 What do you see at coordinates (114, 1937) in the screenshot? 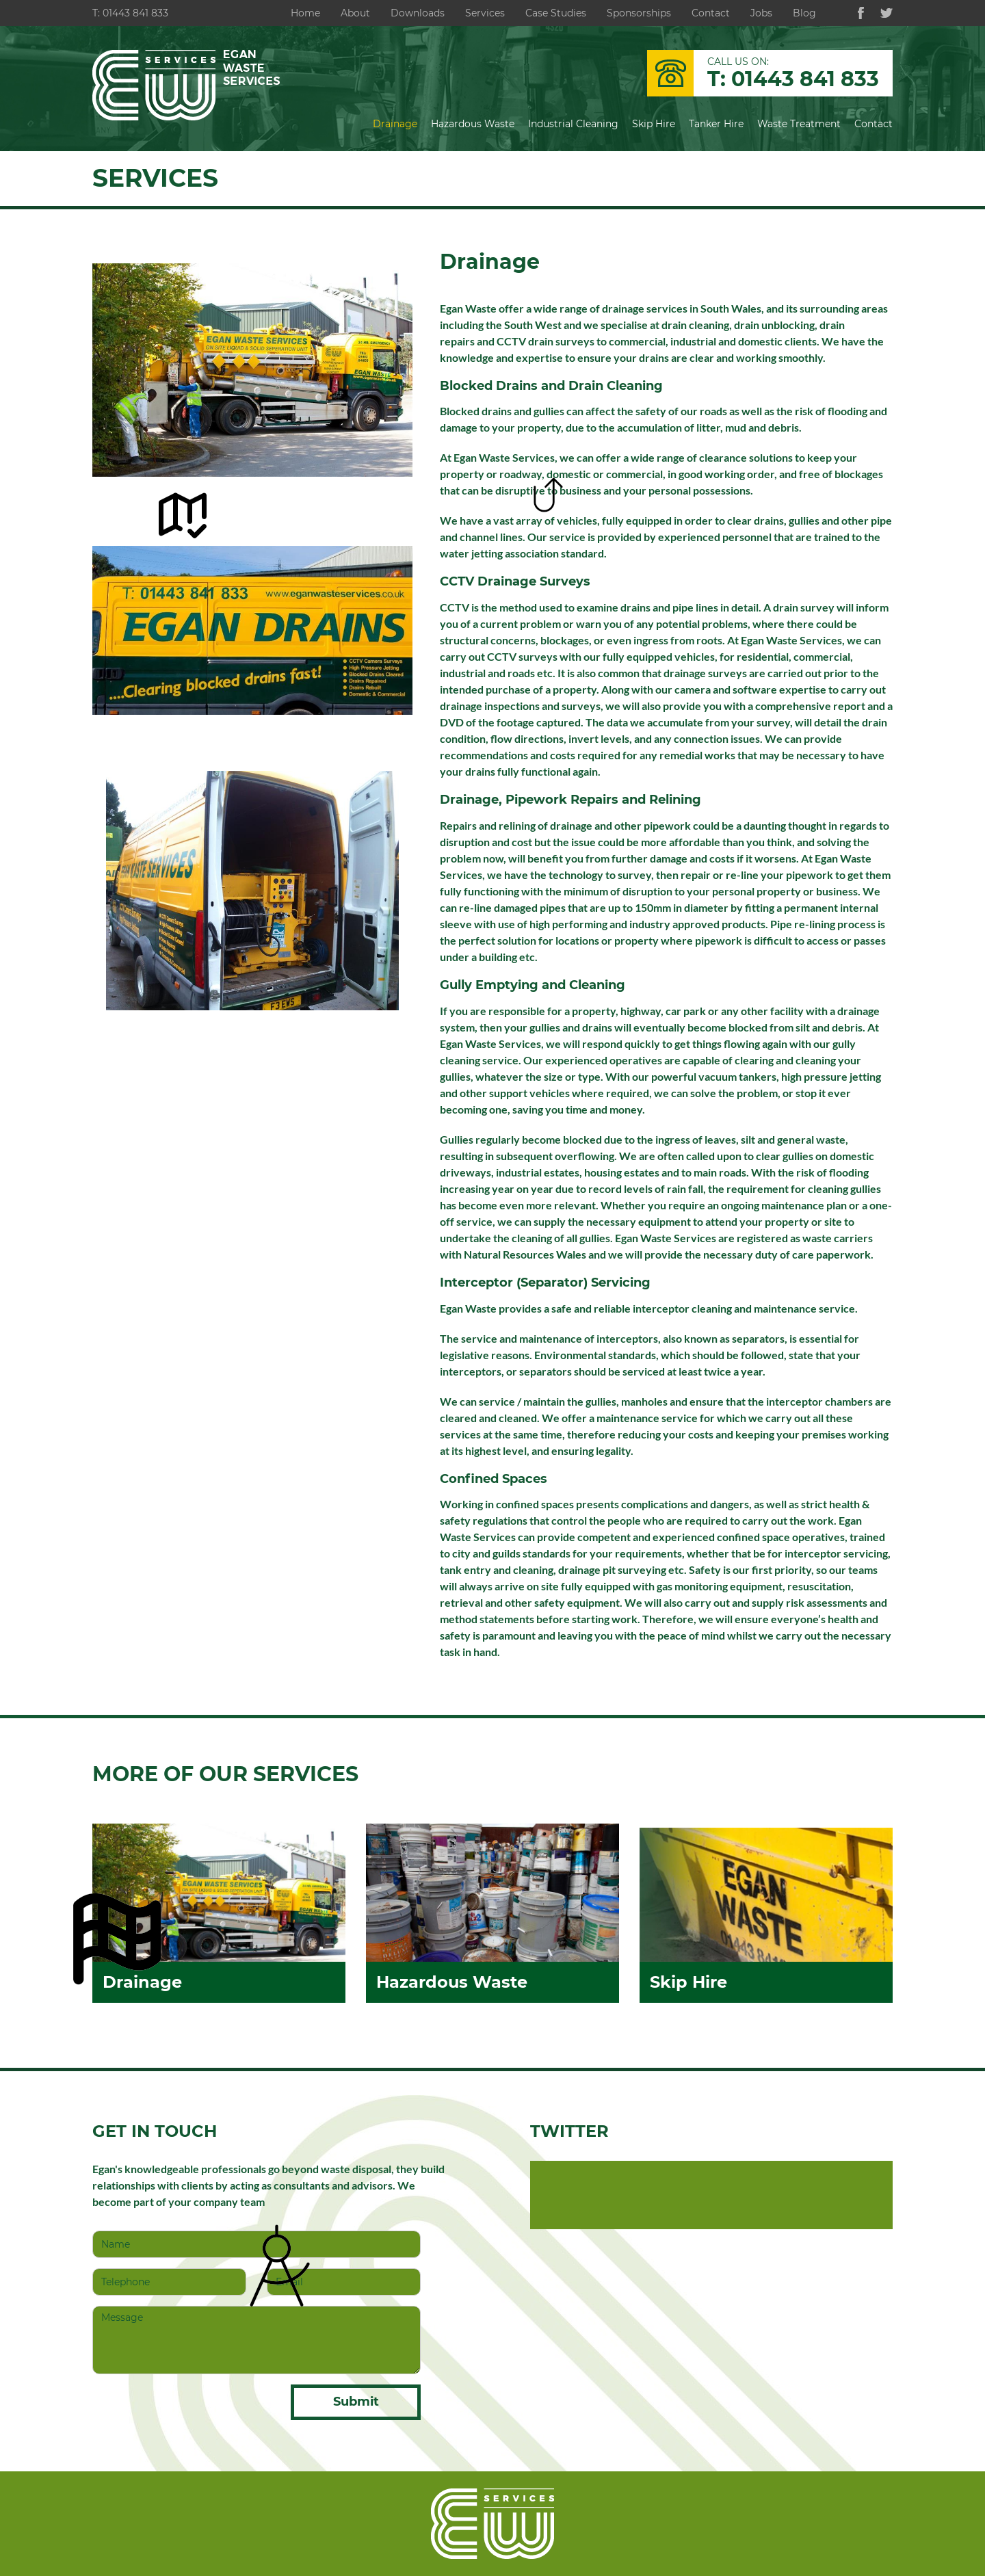
I see `indicates a finish line or goal completion` at bounding box center [114, 1937].